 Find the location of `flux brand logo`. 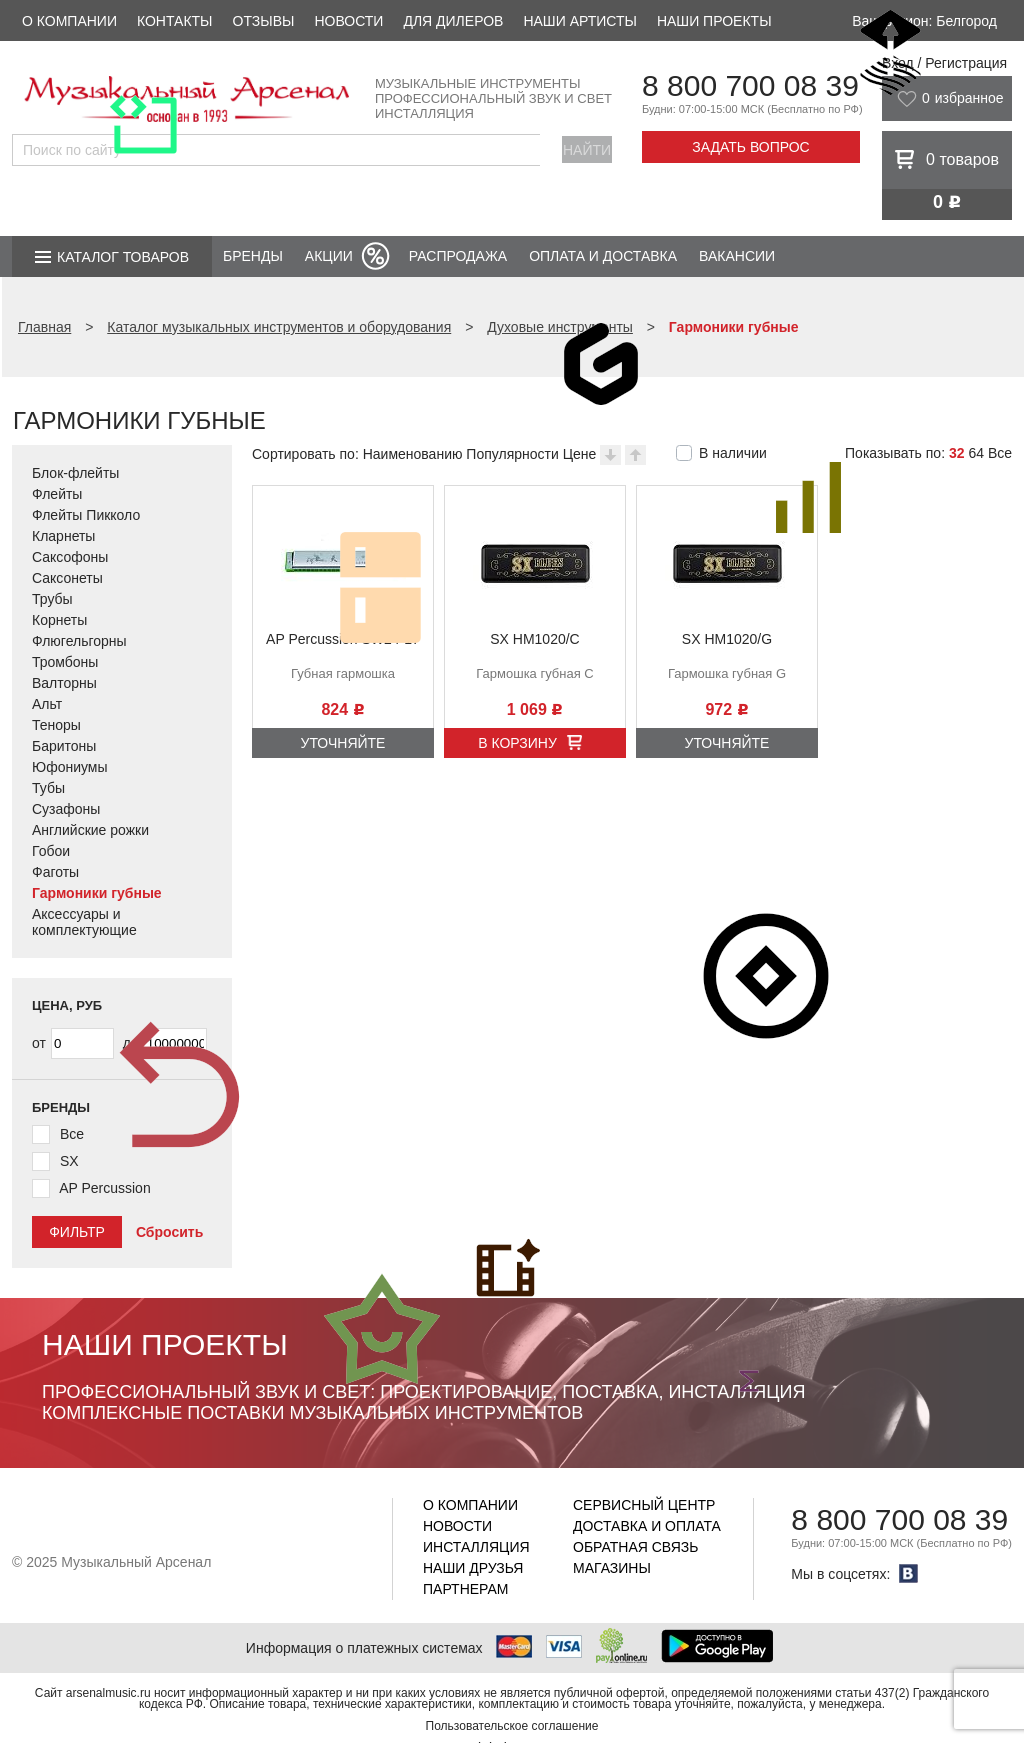

flux brand logo is located at coordinates (890, 52).